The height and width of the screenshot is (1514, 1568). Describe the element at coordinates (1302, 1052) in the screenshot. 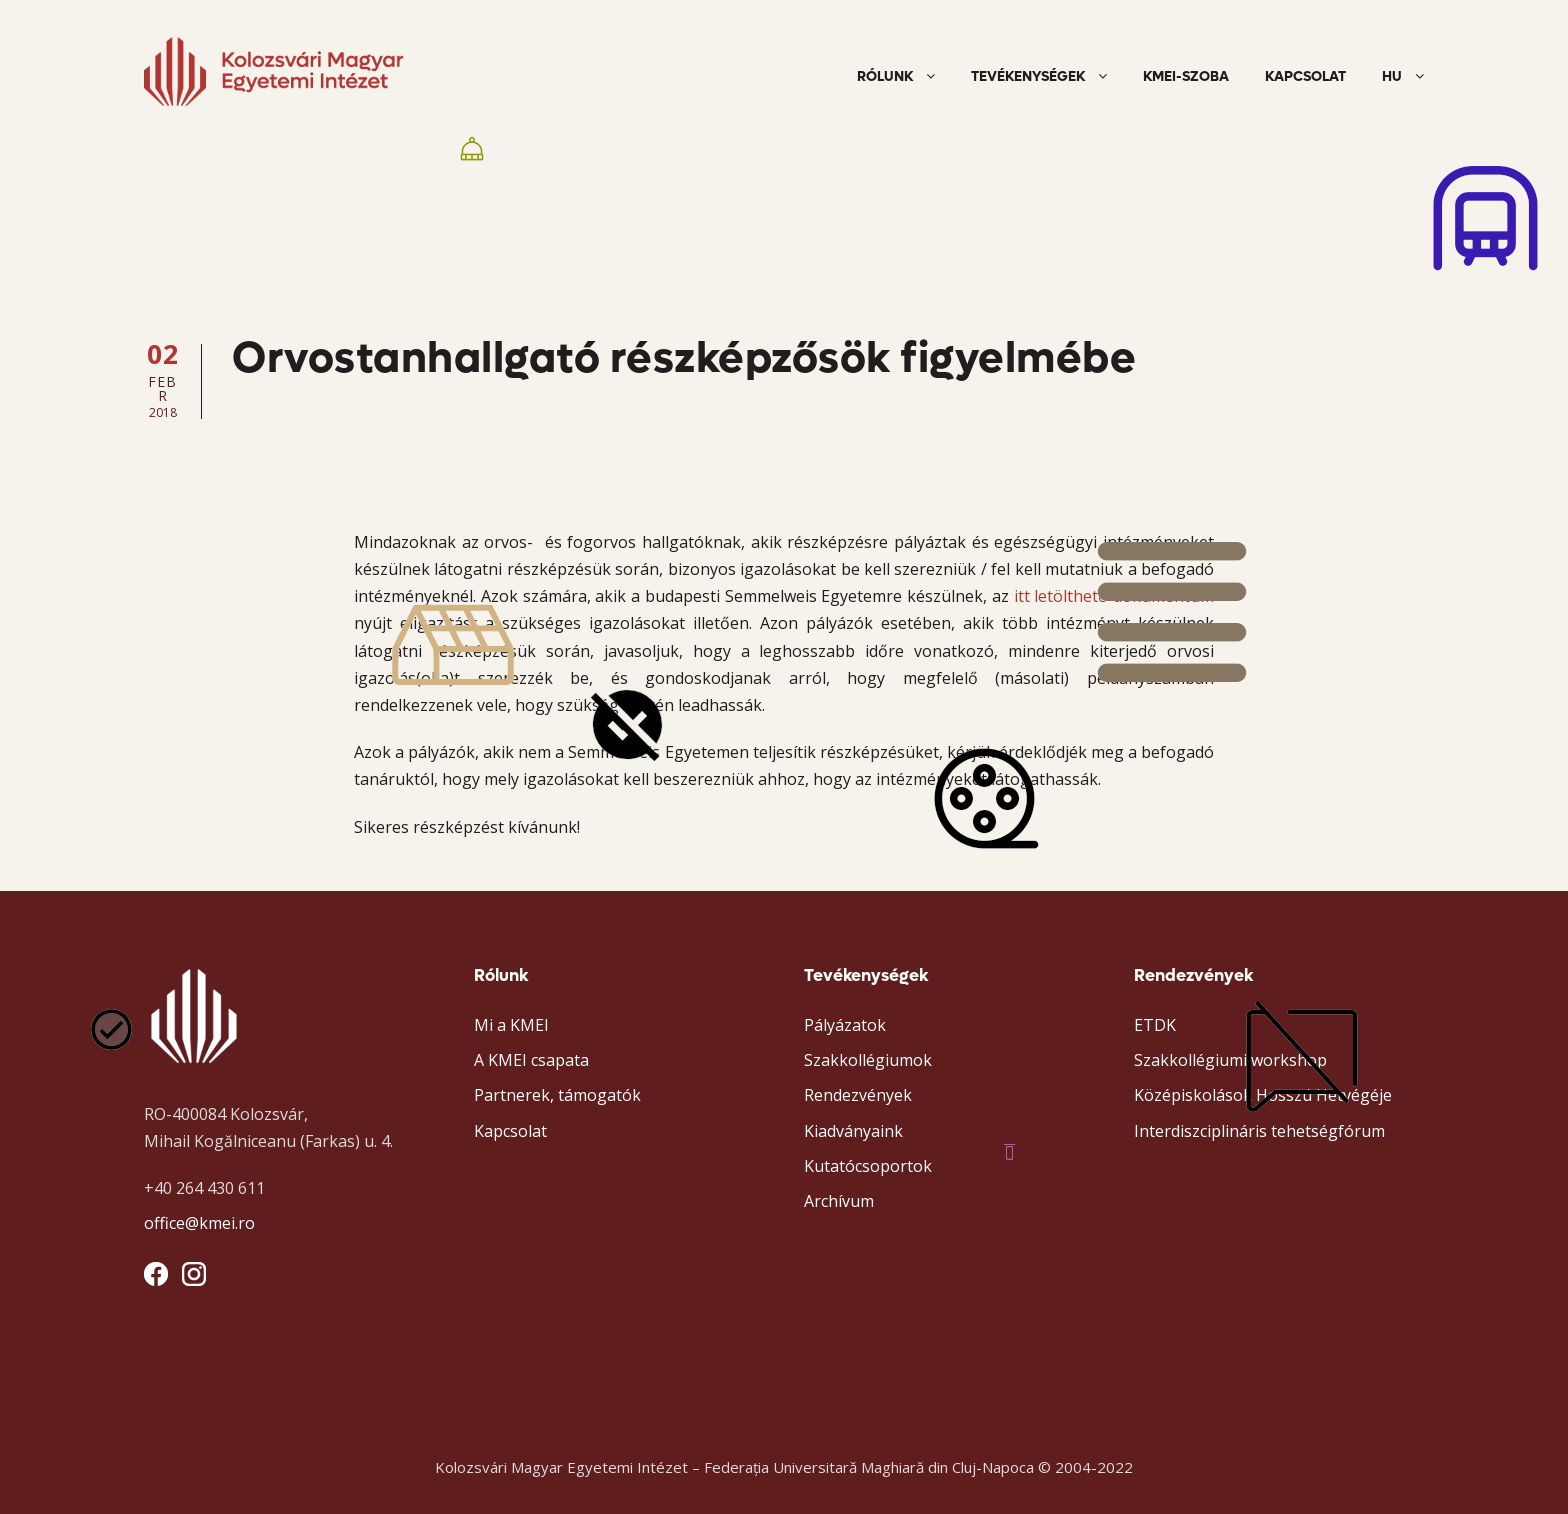

I see `mute or disable chat notifications` at that location.